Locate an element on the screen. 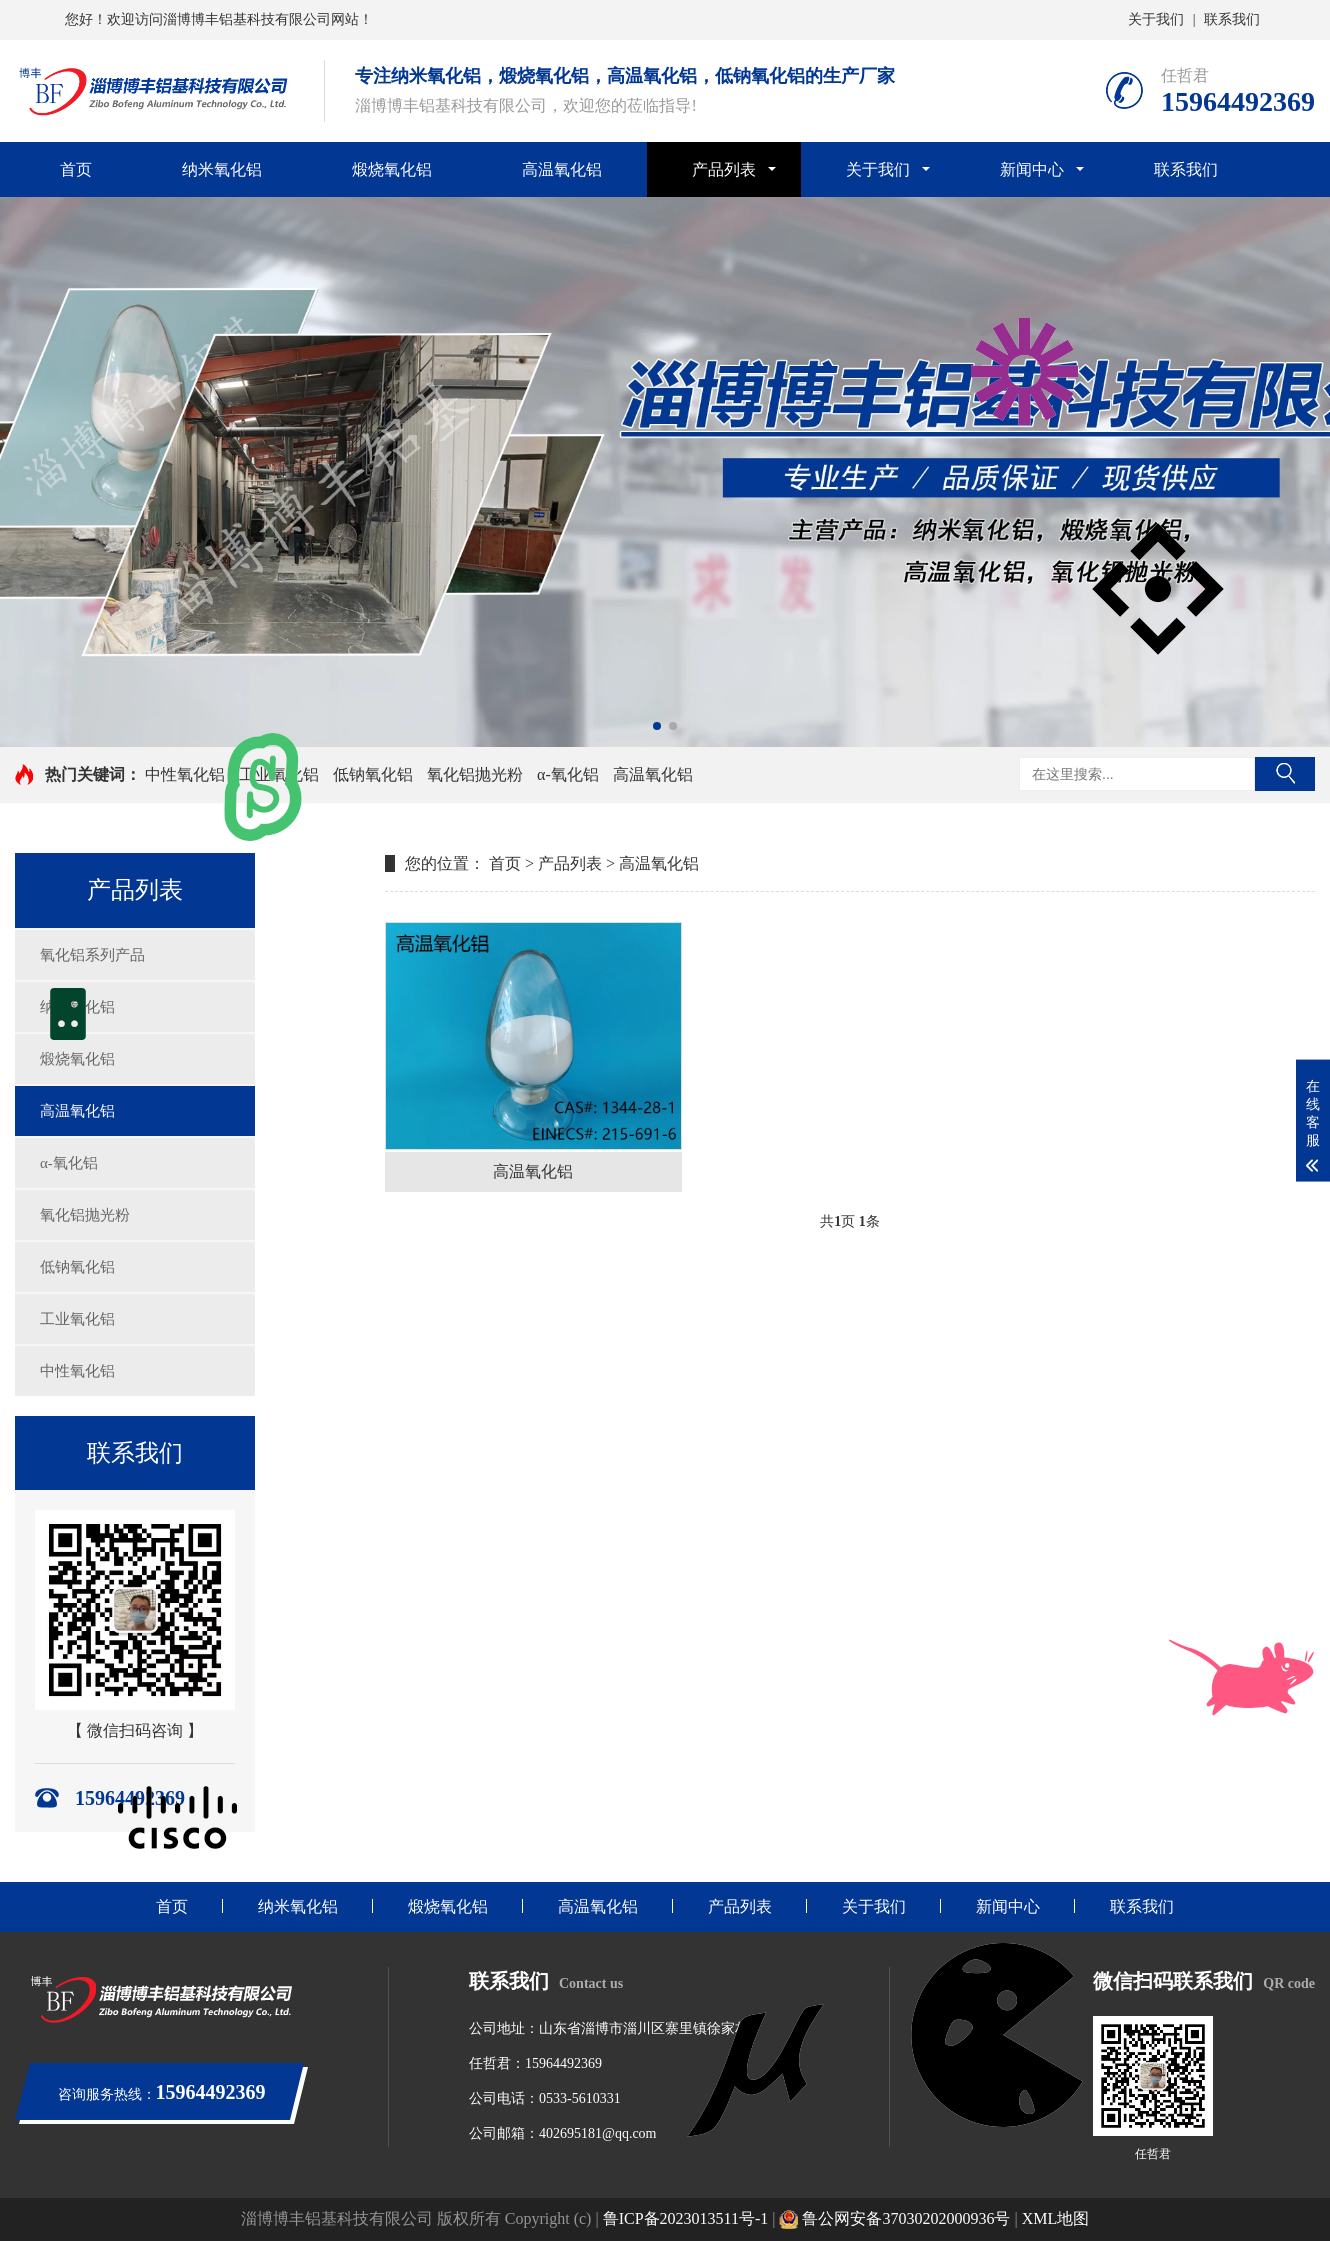  Cisco company logo is located at coordinates (177, 1817).